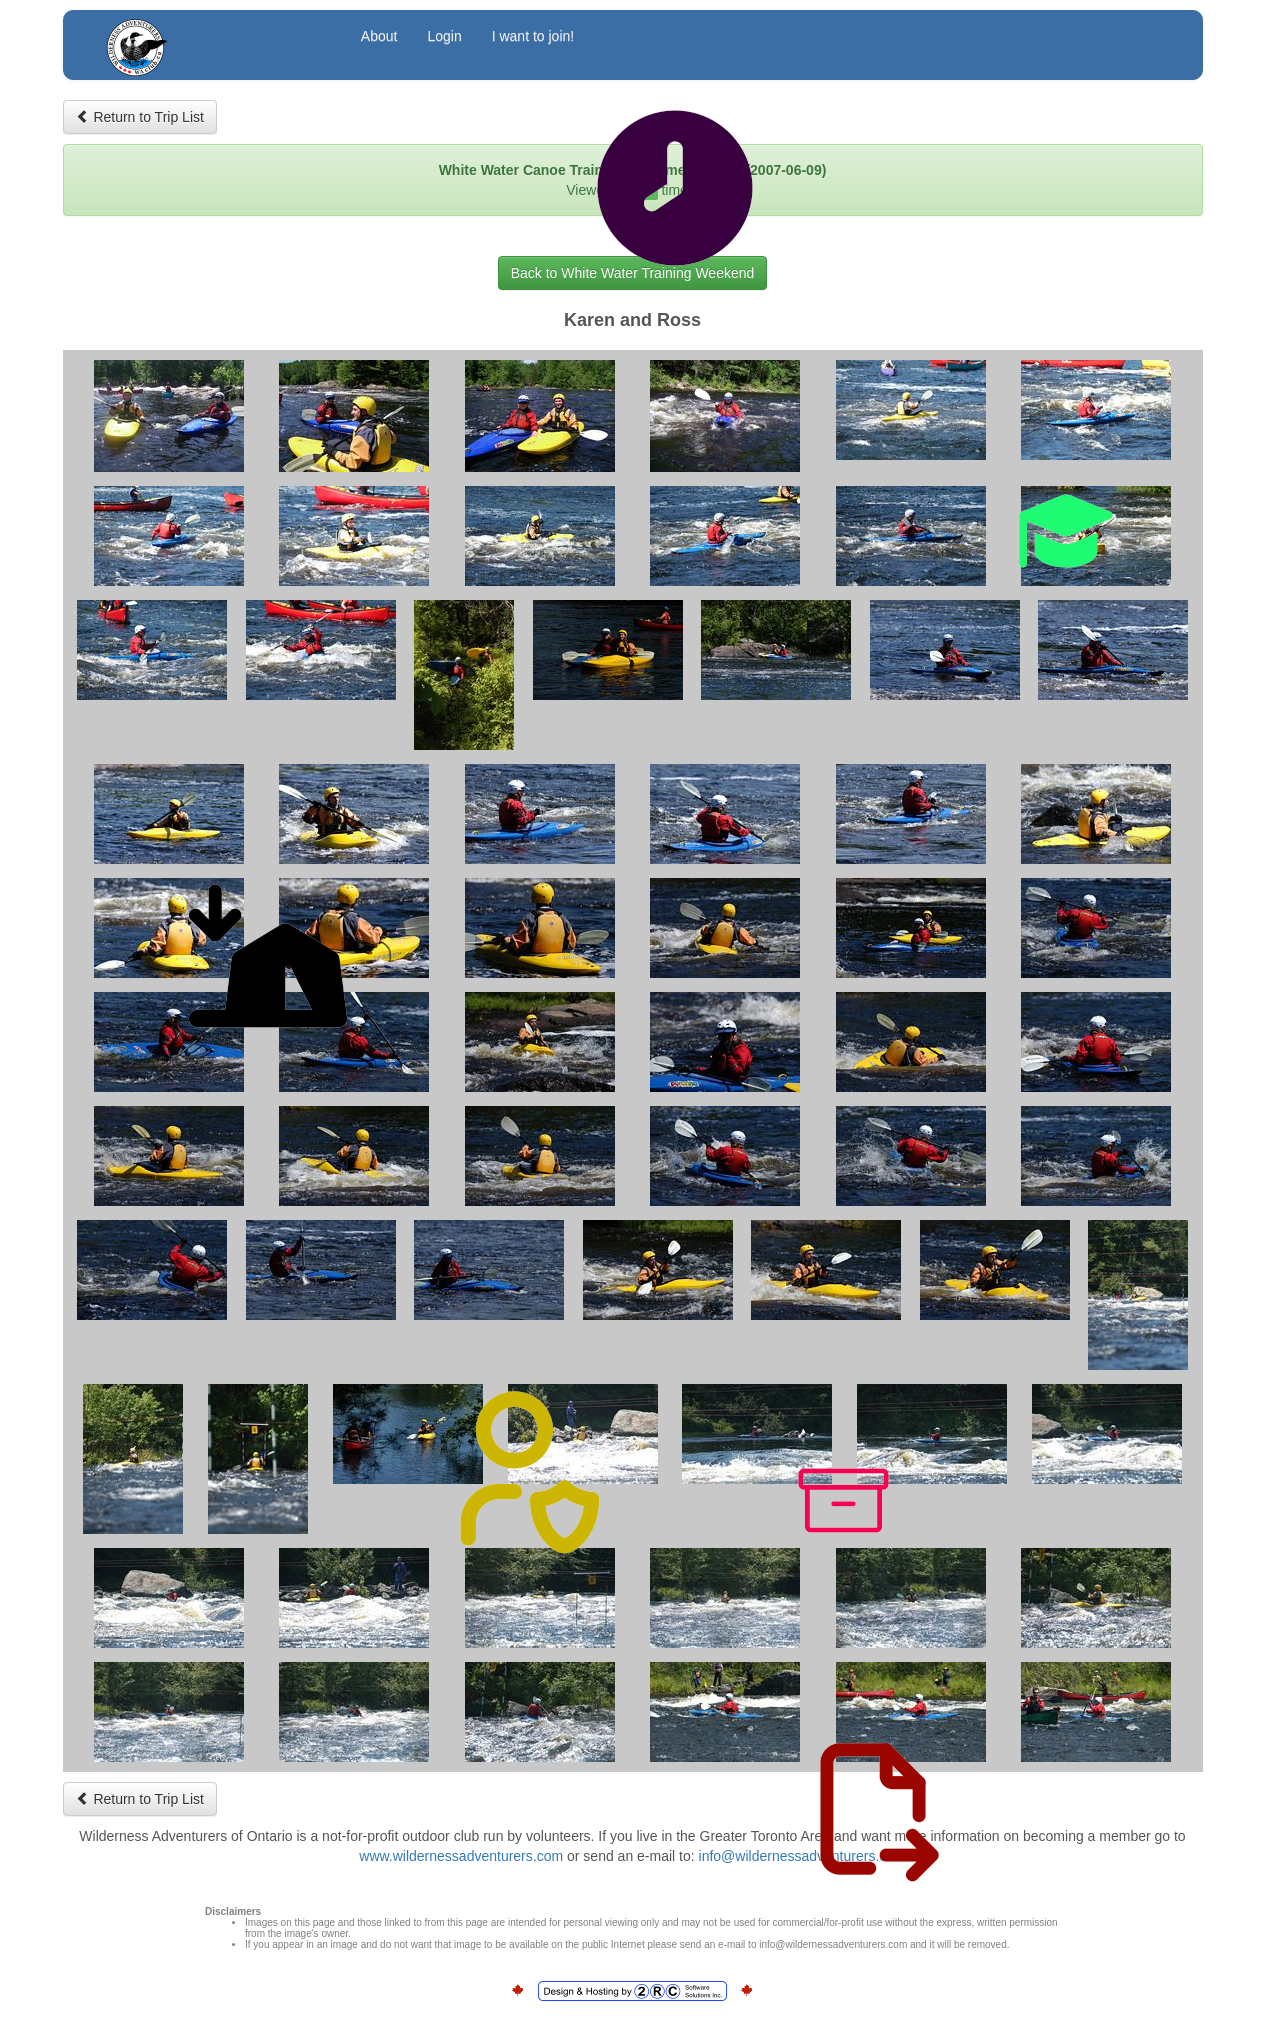 This screenshot has height=2026, width=1265. I want to click on export file to another location, so click(873, 1809).